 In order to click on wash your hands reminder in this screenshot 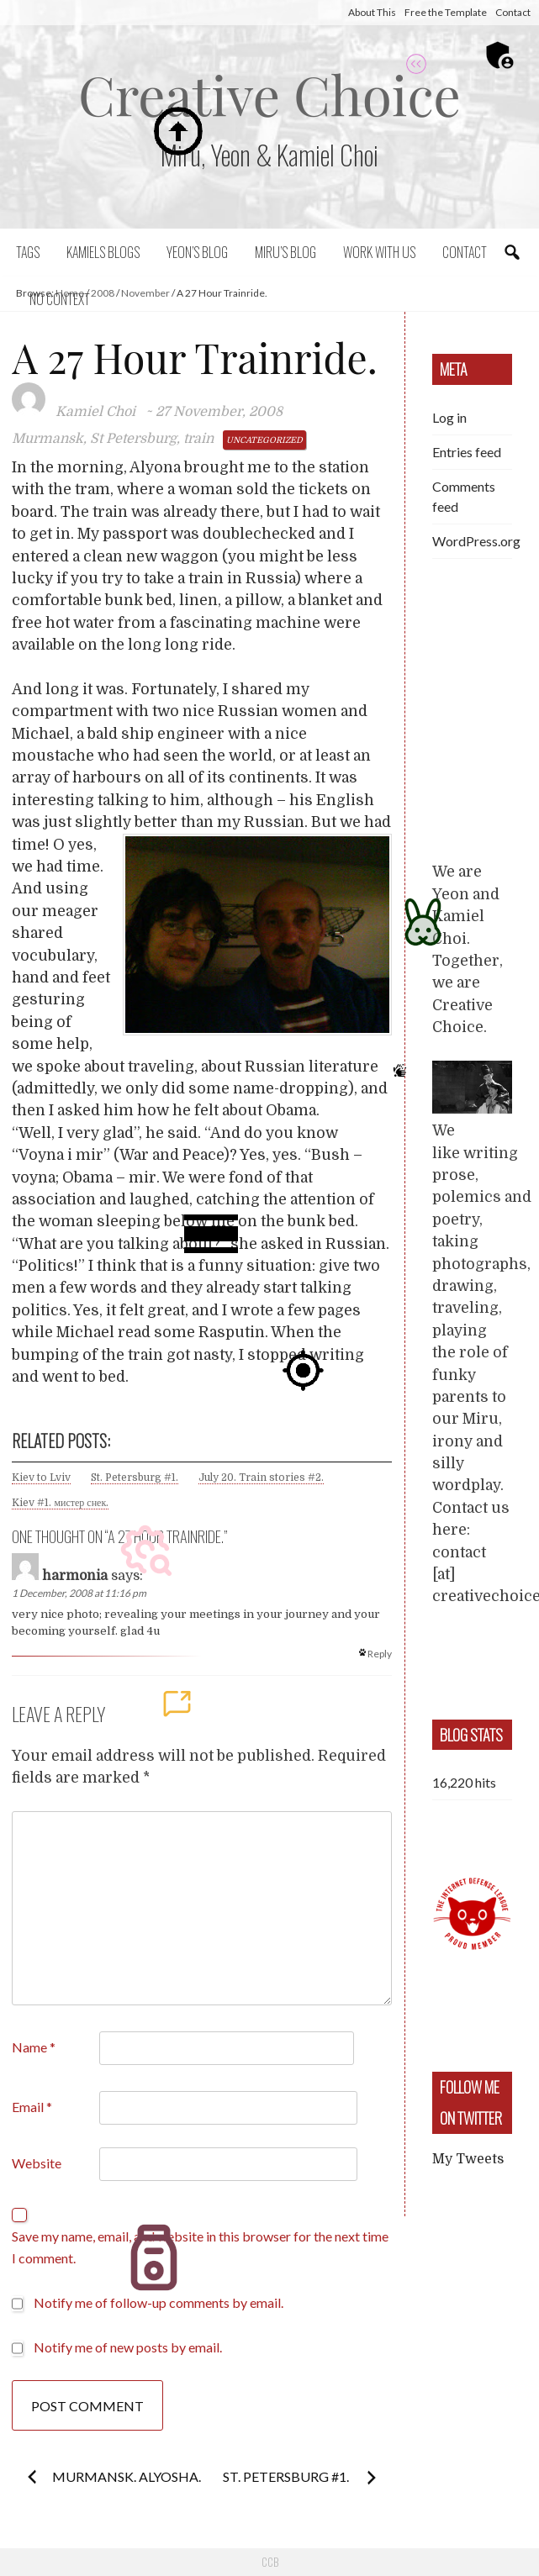, I will do `click(399, 1070)`.